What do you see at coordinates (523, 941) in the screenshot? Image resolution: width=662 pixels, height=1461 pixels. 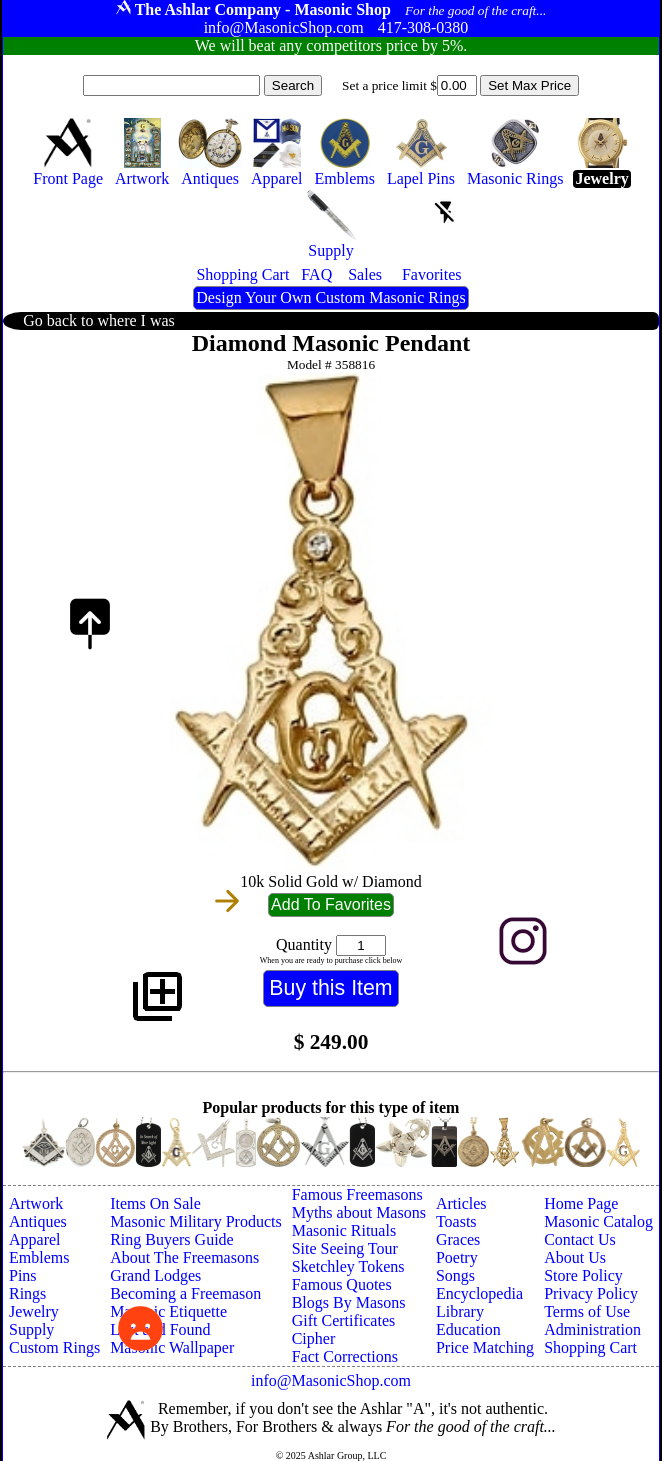 I see `open instagram app` at bounding box center [523, 941].